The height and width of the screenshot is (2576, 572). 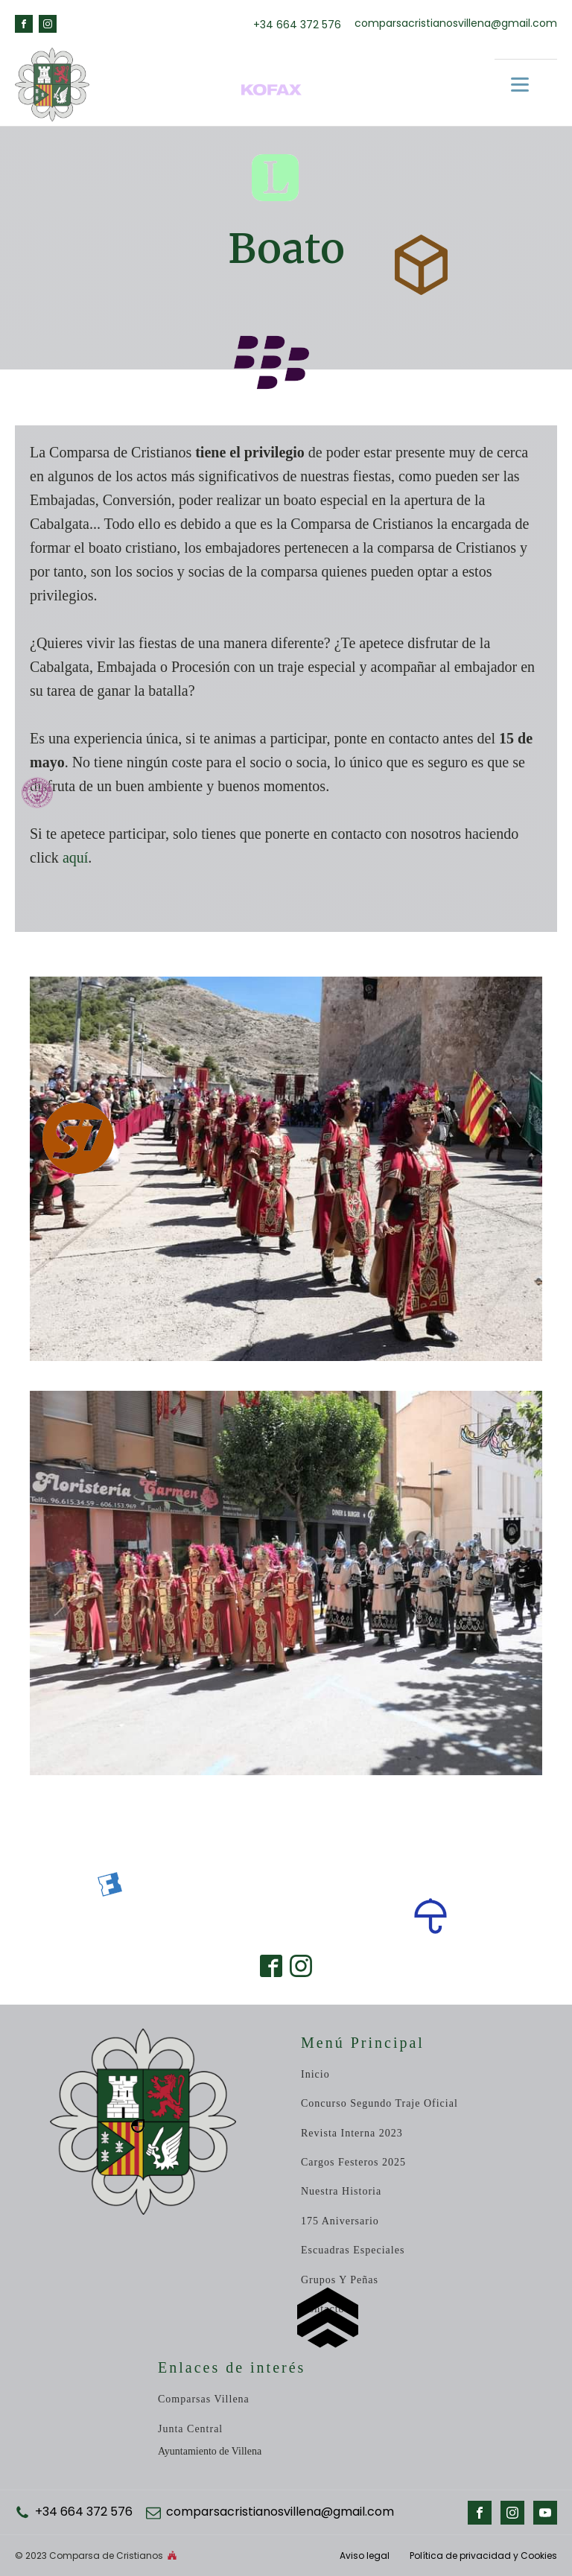 I want to click on open Hack The Box platform, so click(x=421, y=264).